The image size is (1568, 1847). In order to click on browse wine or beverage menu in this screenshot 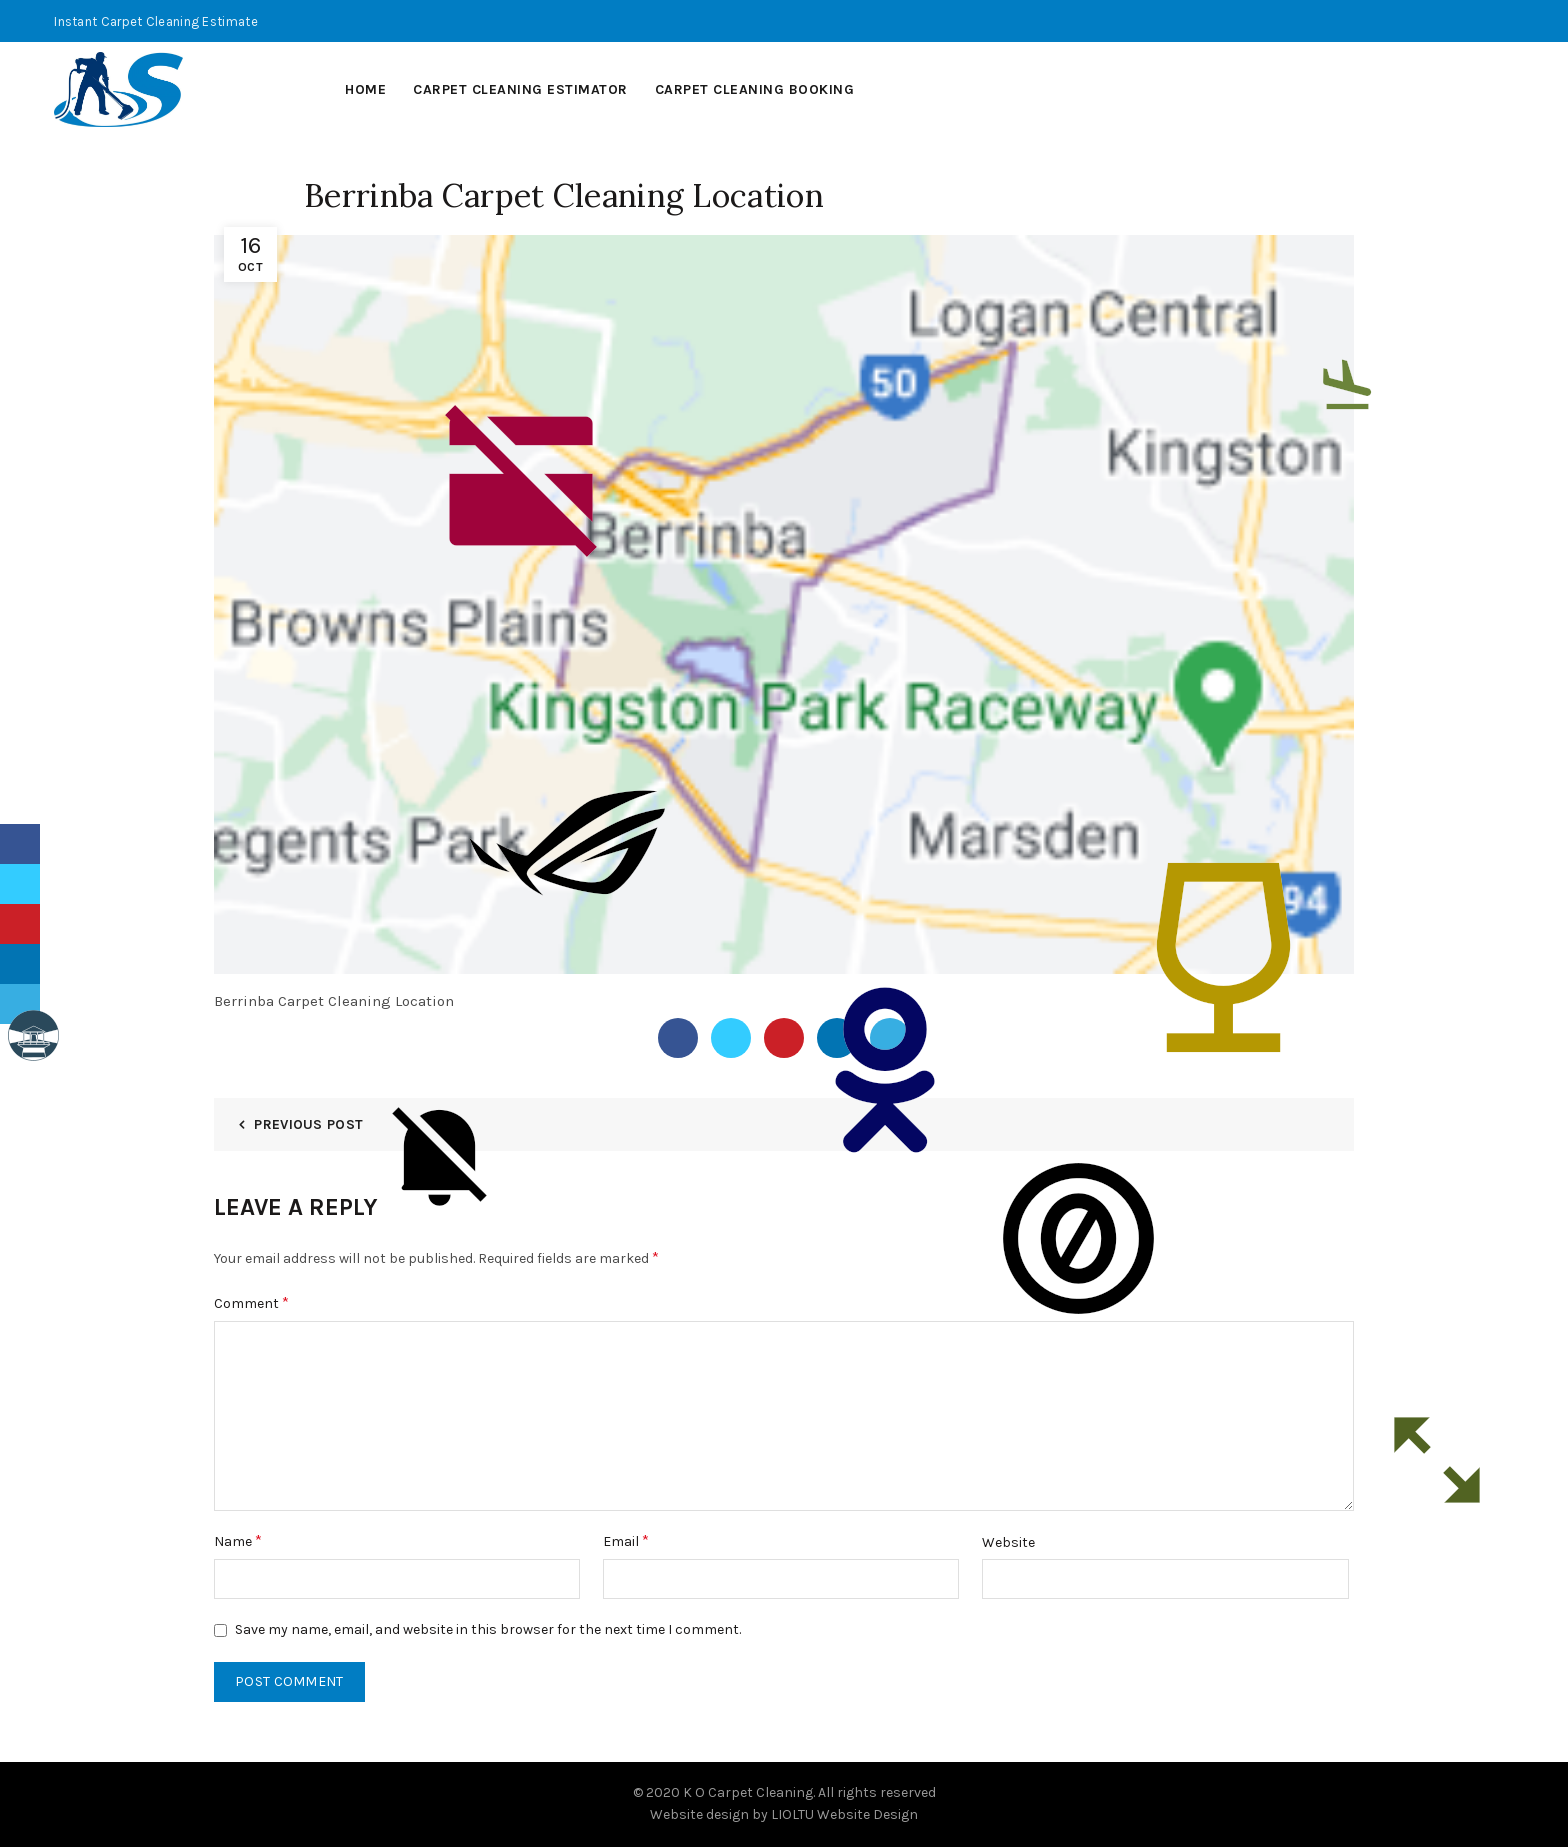, I will do `click(1223, 957)`.